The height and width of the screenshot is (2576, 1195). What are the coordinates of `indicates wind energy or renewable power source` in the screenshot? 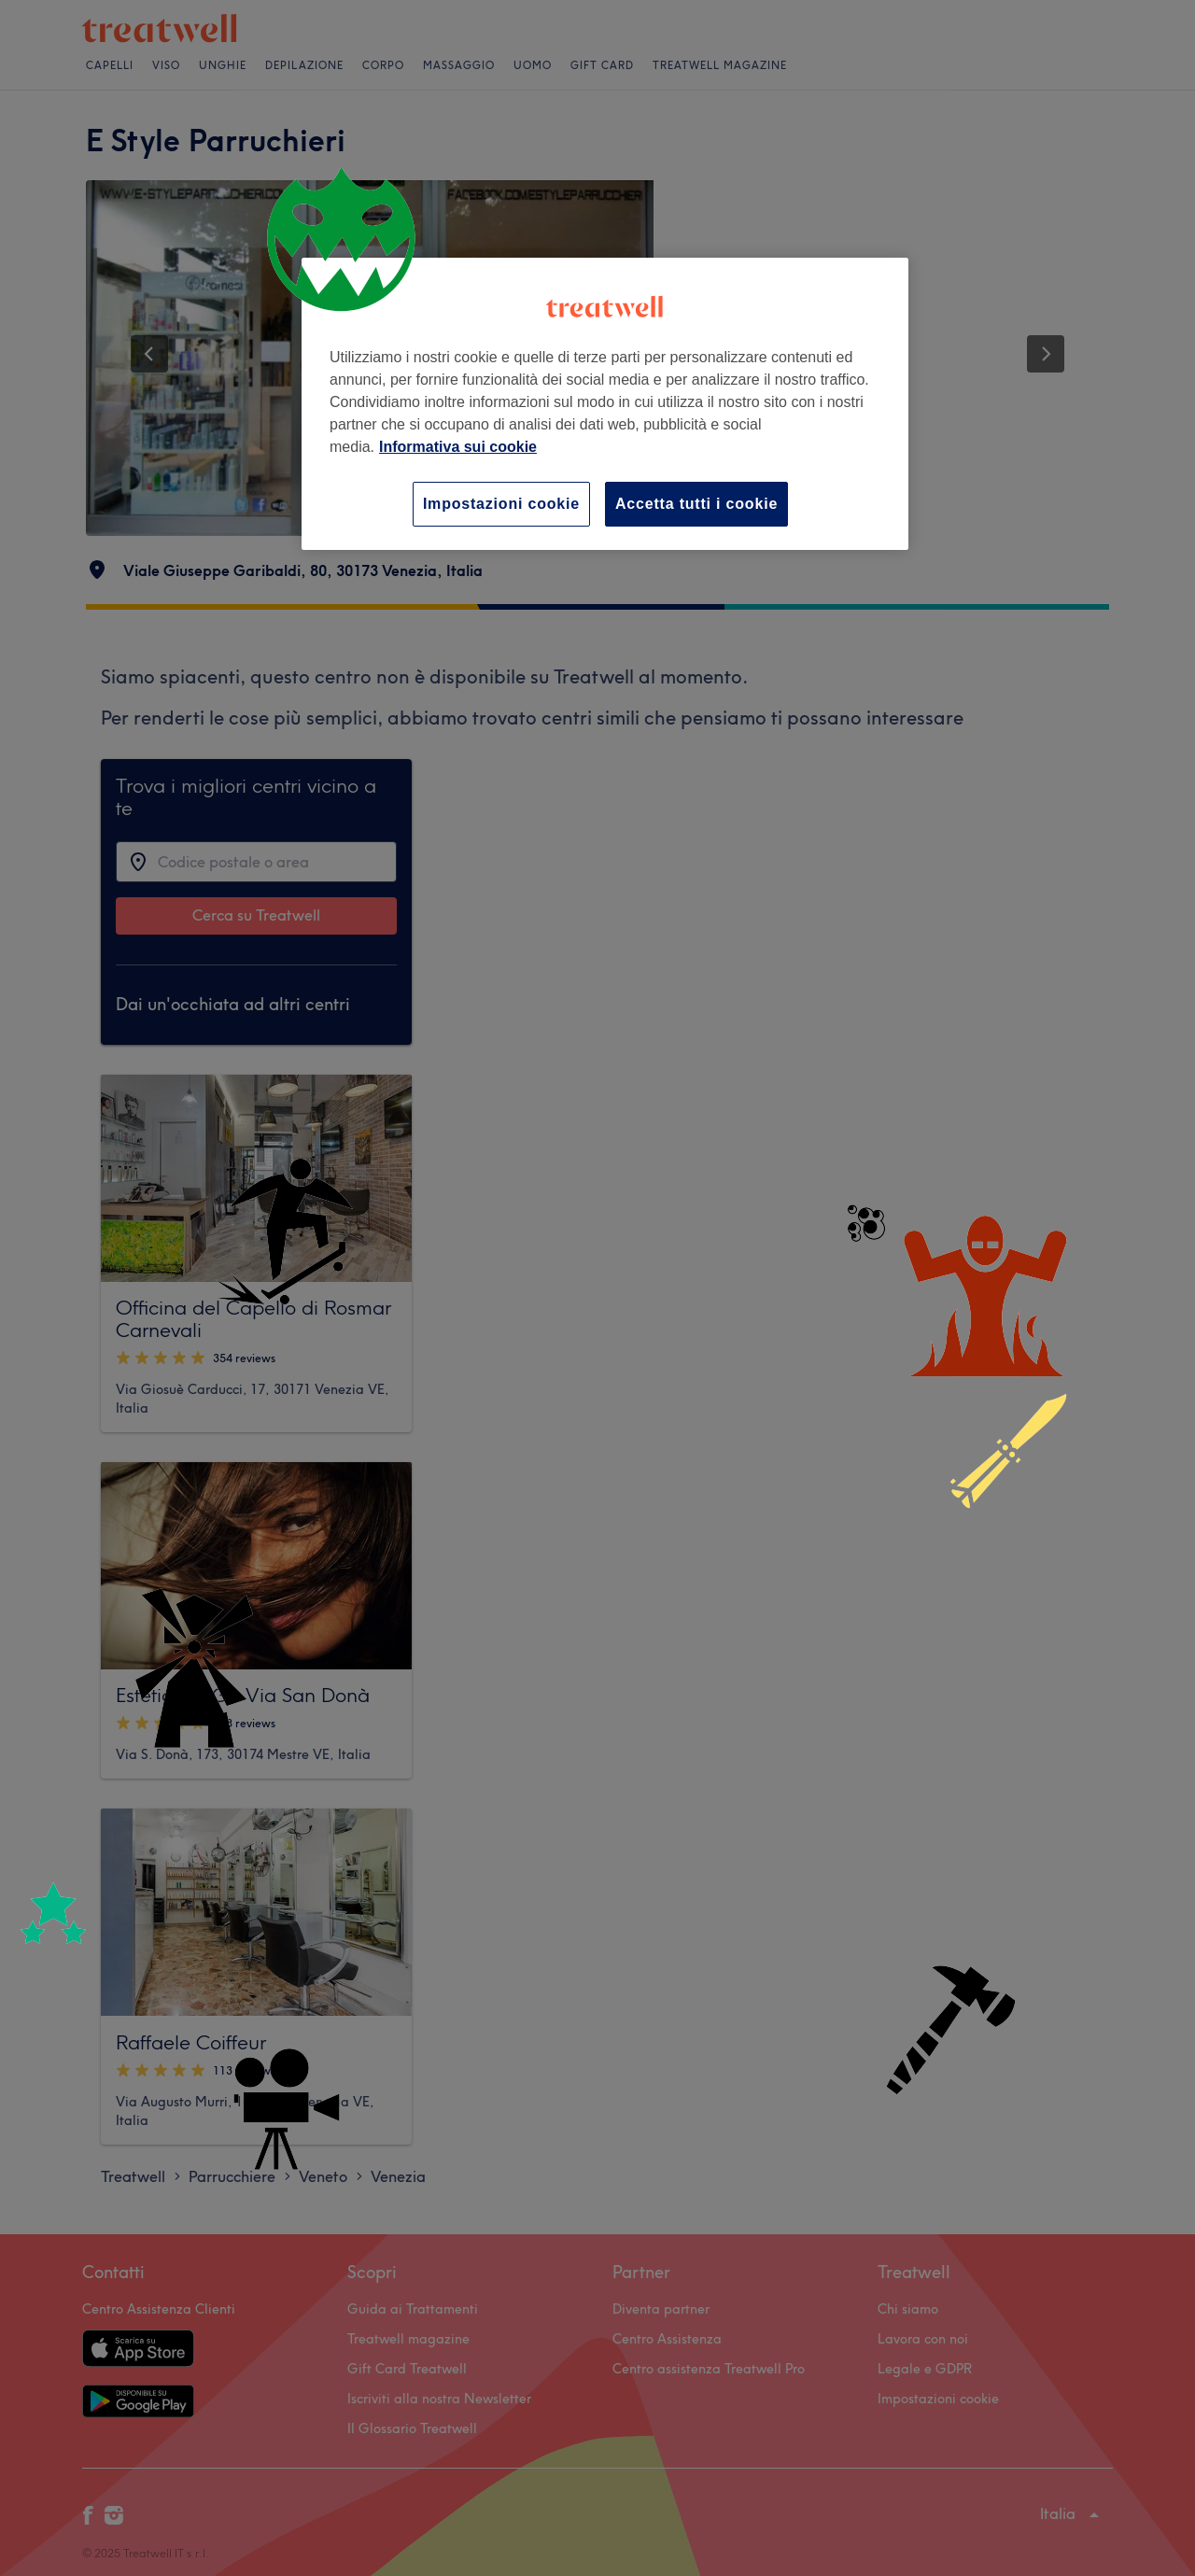 It's located at (194, 1668).